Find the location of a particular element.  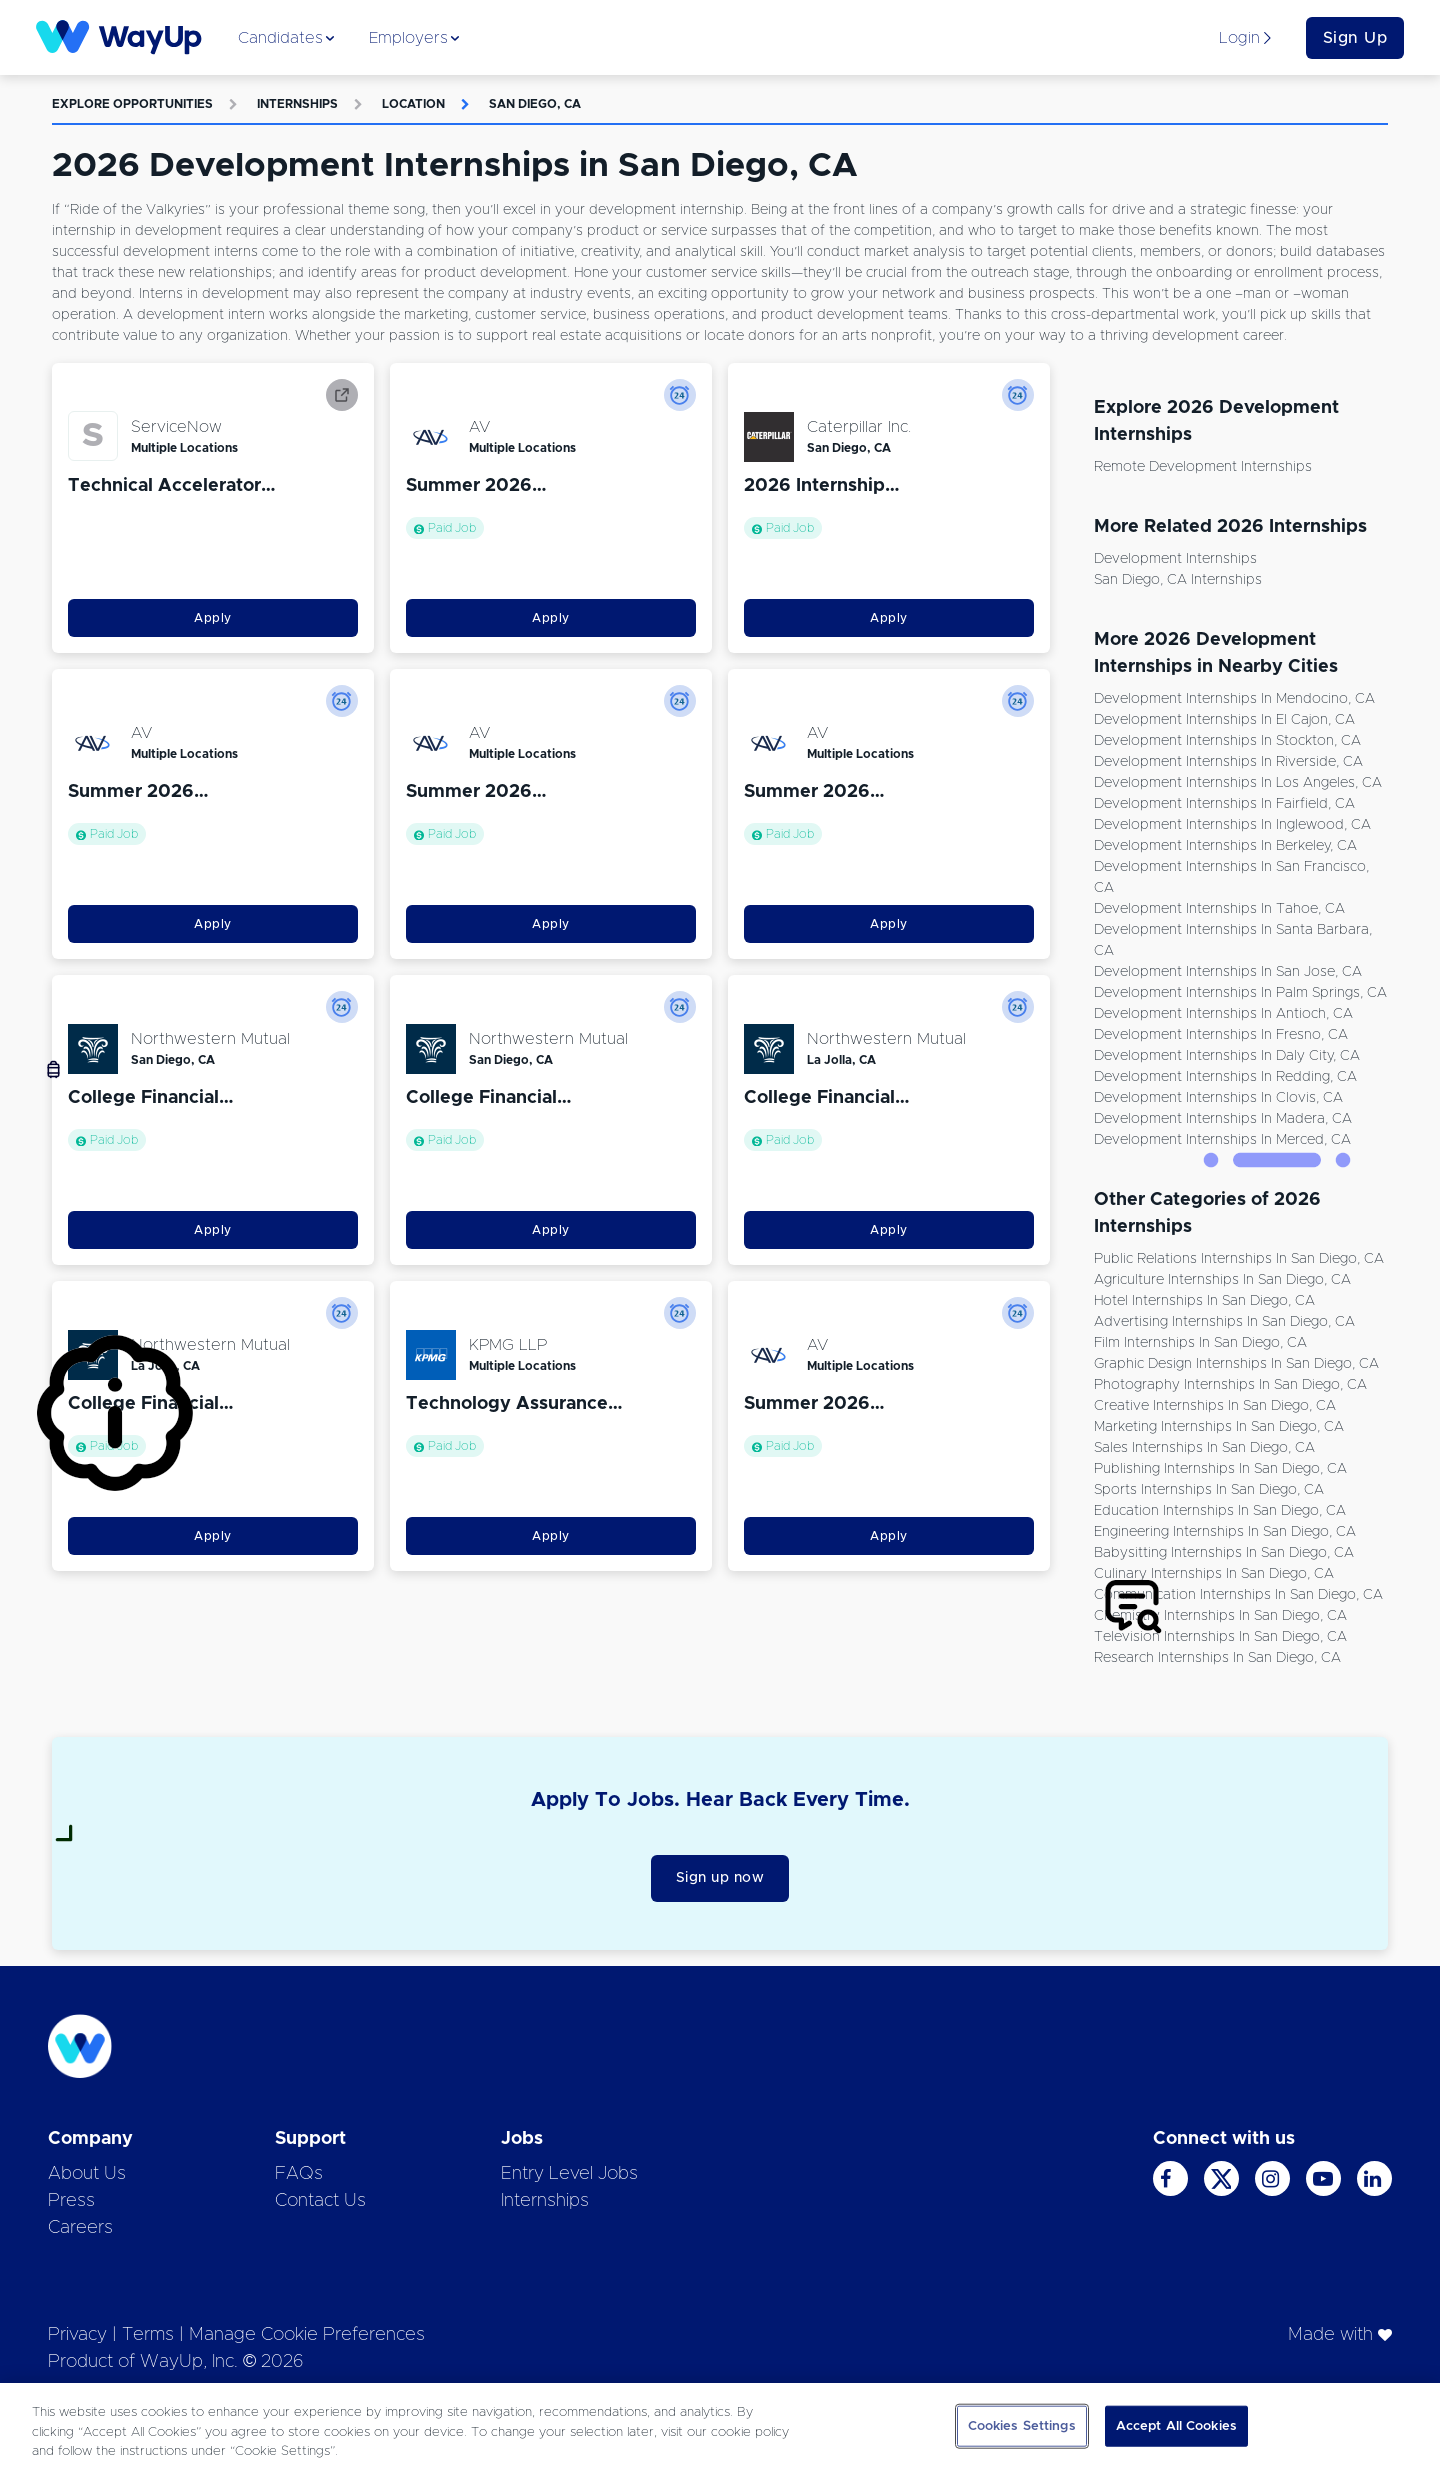

view information or details is located at coordinates (115, 1413).